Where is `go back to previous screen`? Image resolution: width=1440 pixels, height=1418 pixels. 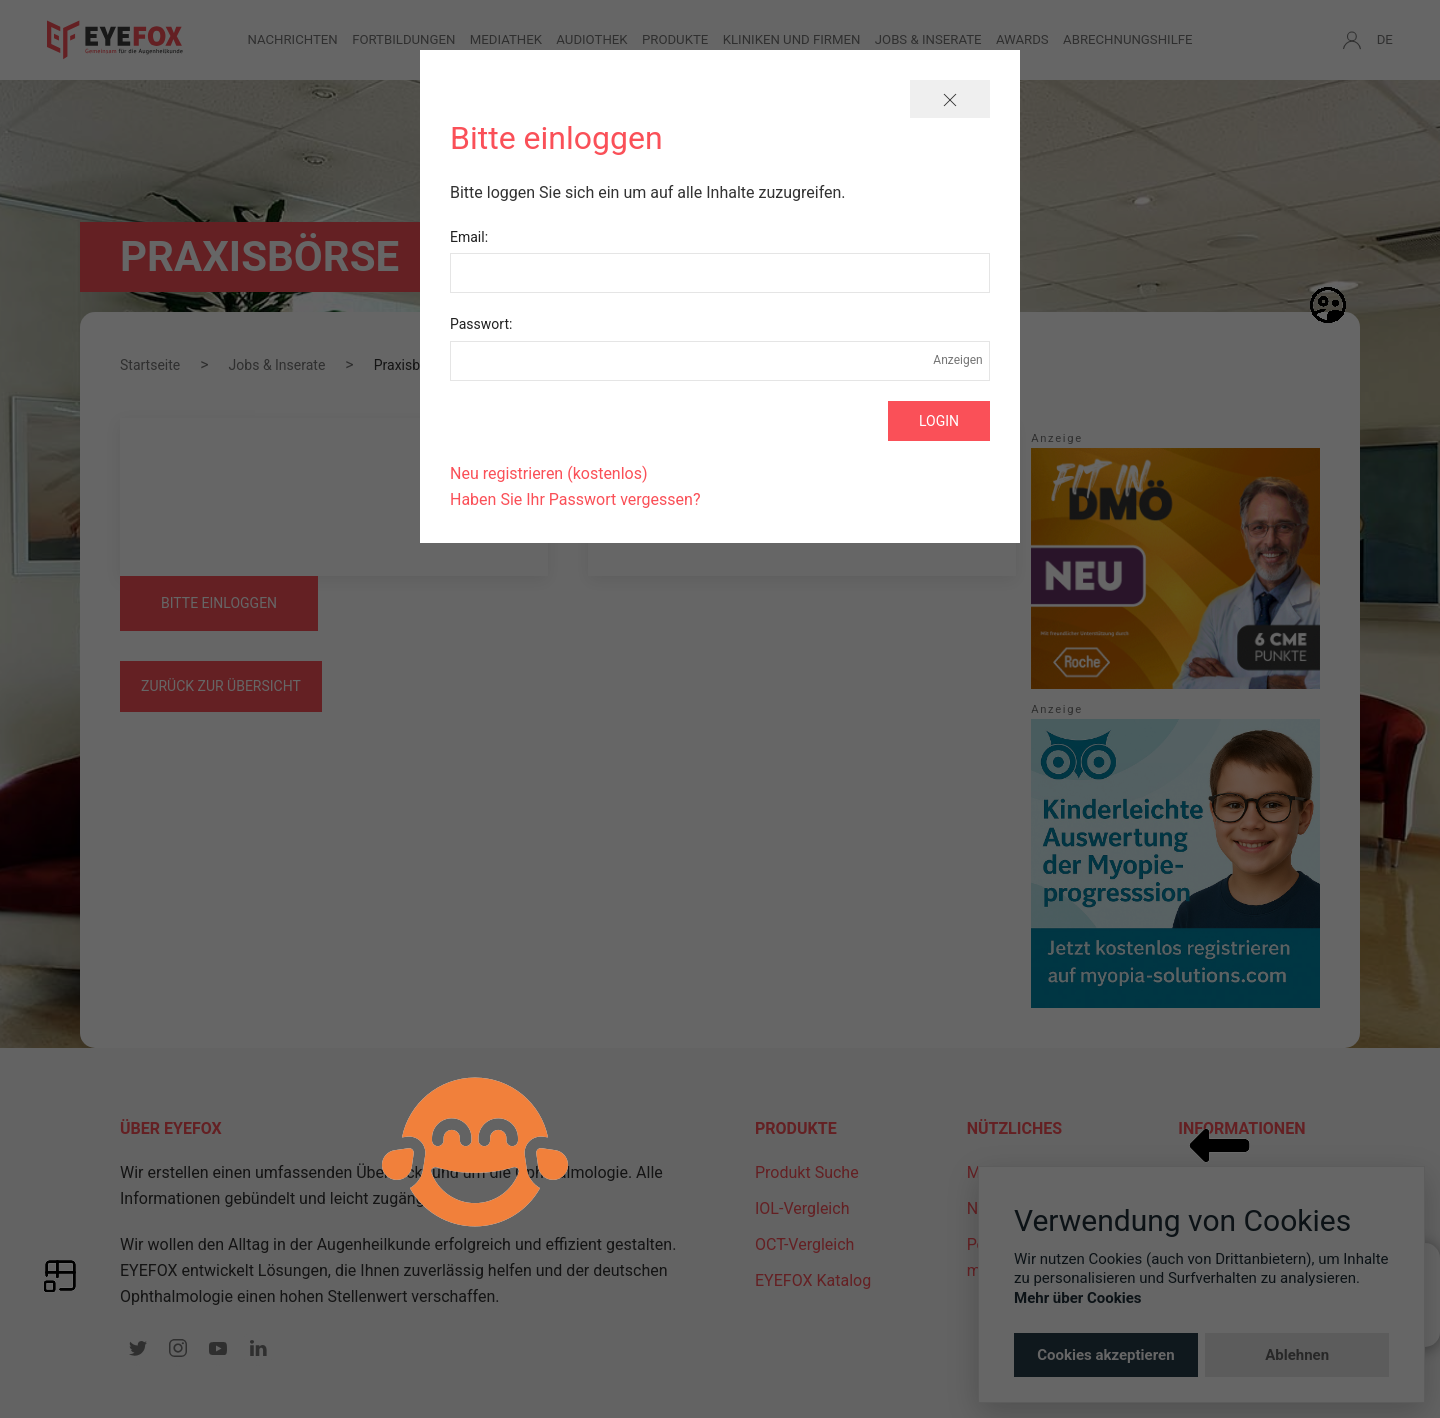
go back to previous screen is located at coordinates (1219, 1145).